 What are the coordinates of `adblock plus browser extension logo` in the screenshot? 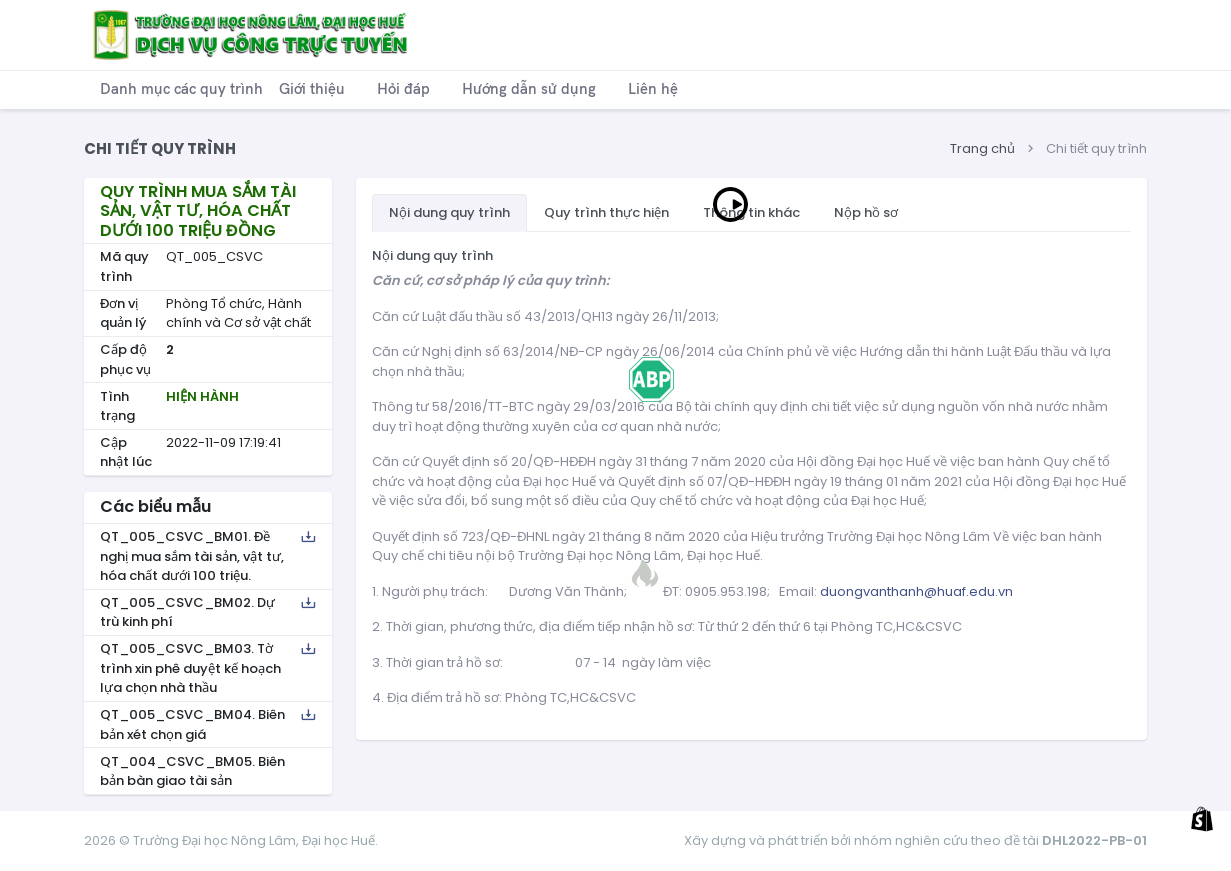 It's located at (651, 379).